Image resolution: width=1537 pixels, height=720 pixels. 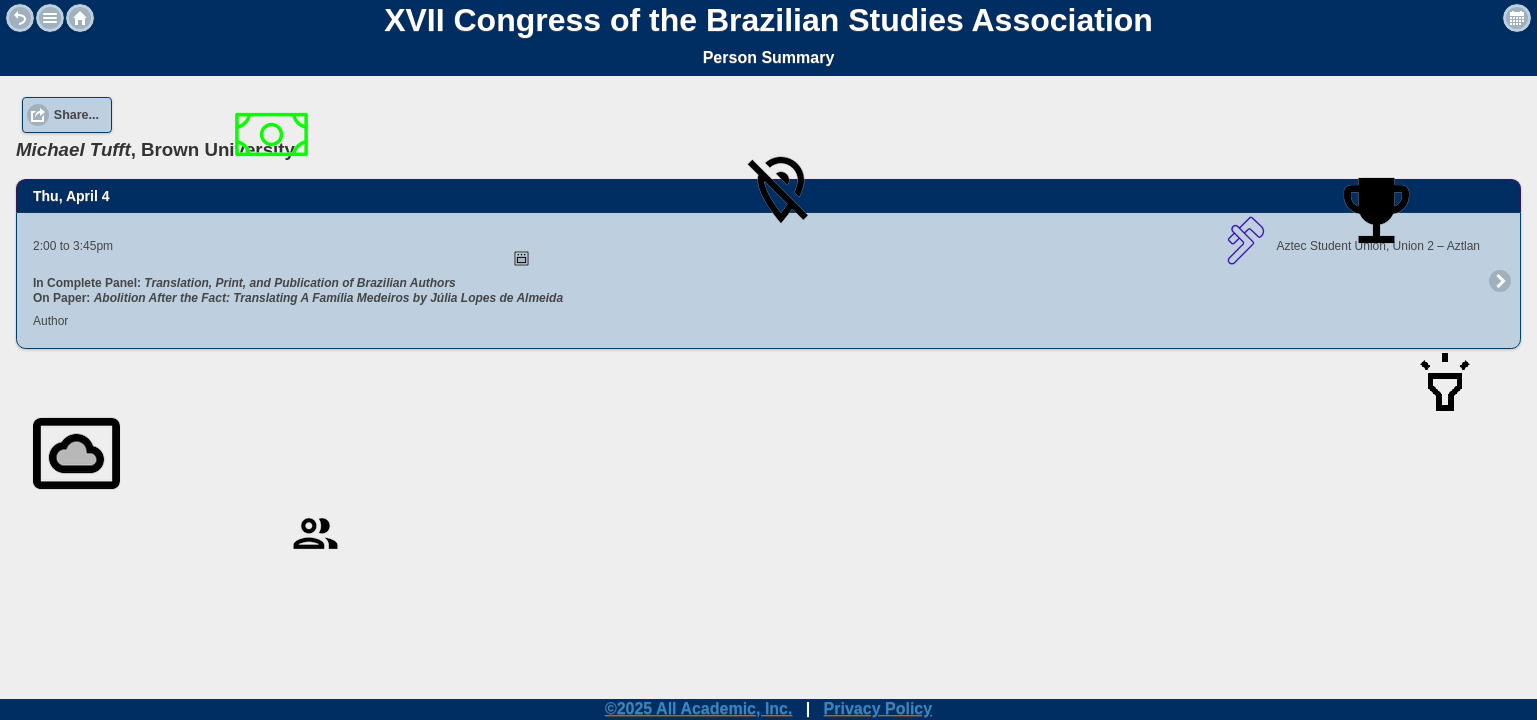 What do you see at coordinates (521, 258) in the screenshot?
I see `access oven controls in a smart home app` at bounding box center [521, 258].